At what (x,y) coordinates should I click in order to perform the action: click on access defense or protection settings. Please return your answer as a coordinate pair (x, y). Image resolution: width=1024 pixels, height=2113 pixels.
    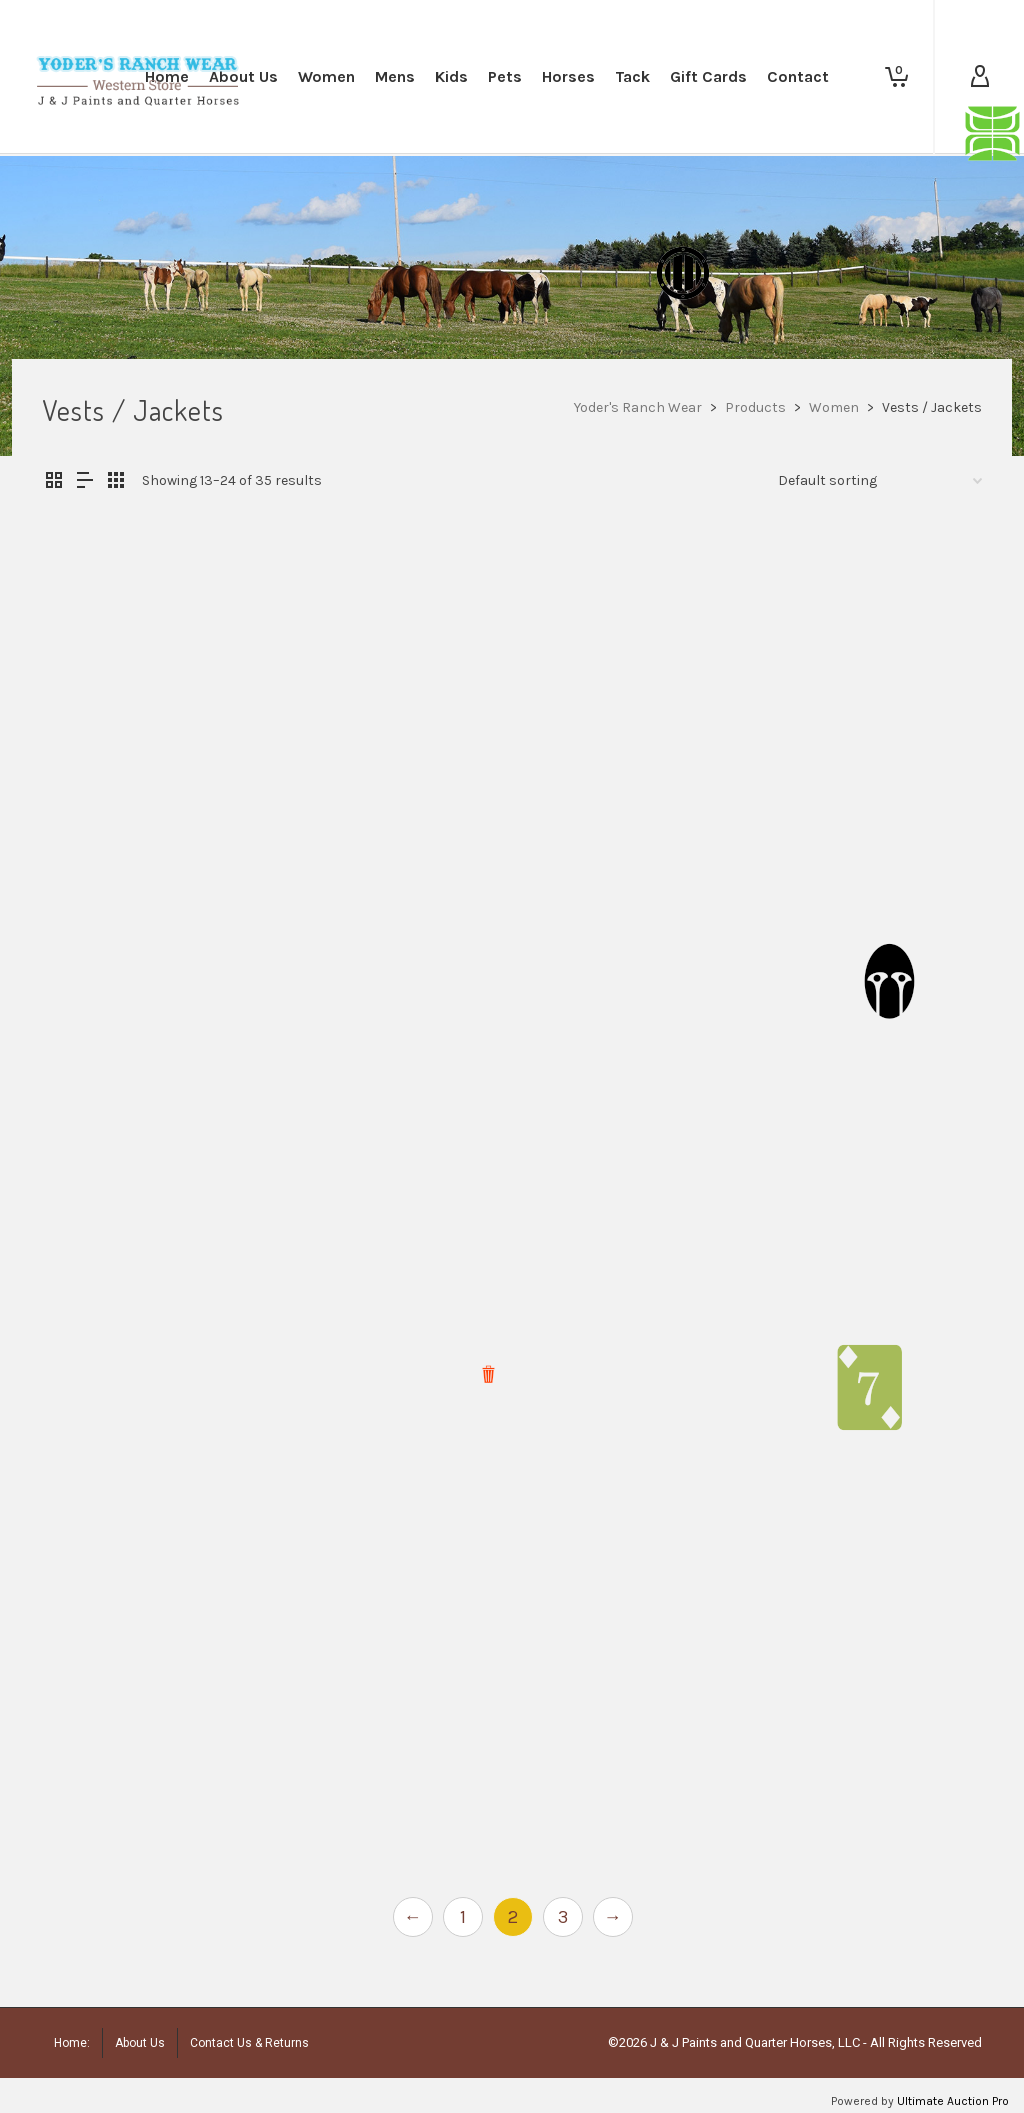
    Looking at the image, I should click on (683, 273).